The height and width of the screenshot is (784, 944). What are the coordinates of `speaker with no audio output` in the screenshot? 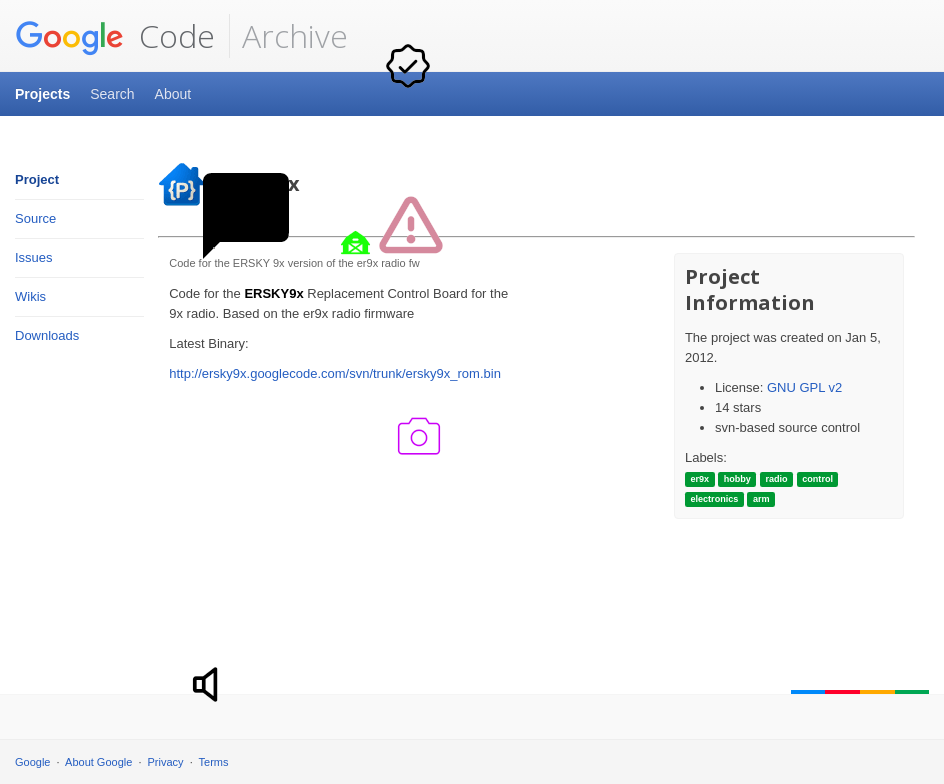 It's located at (211, 684).